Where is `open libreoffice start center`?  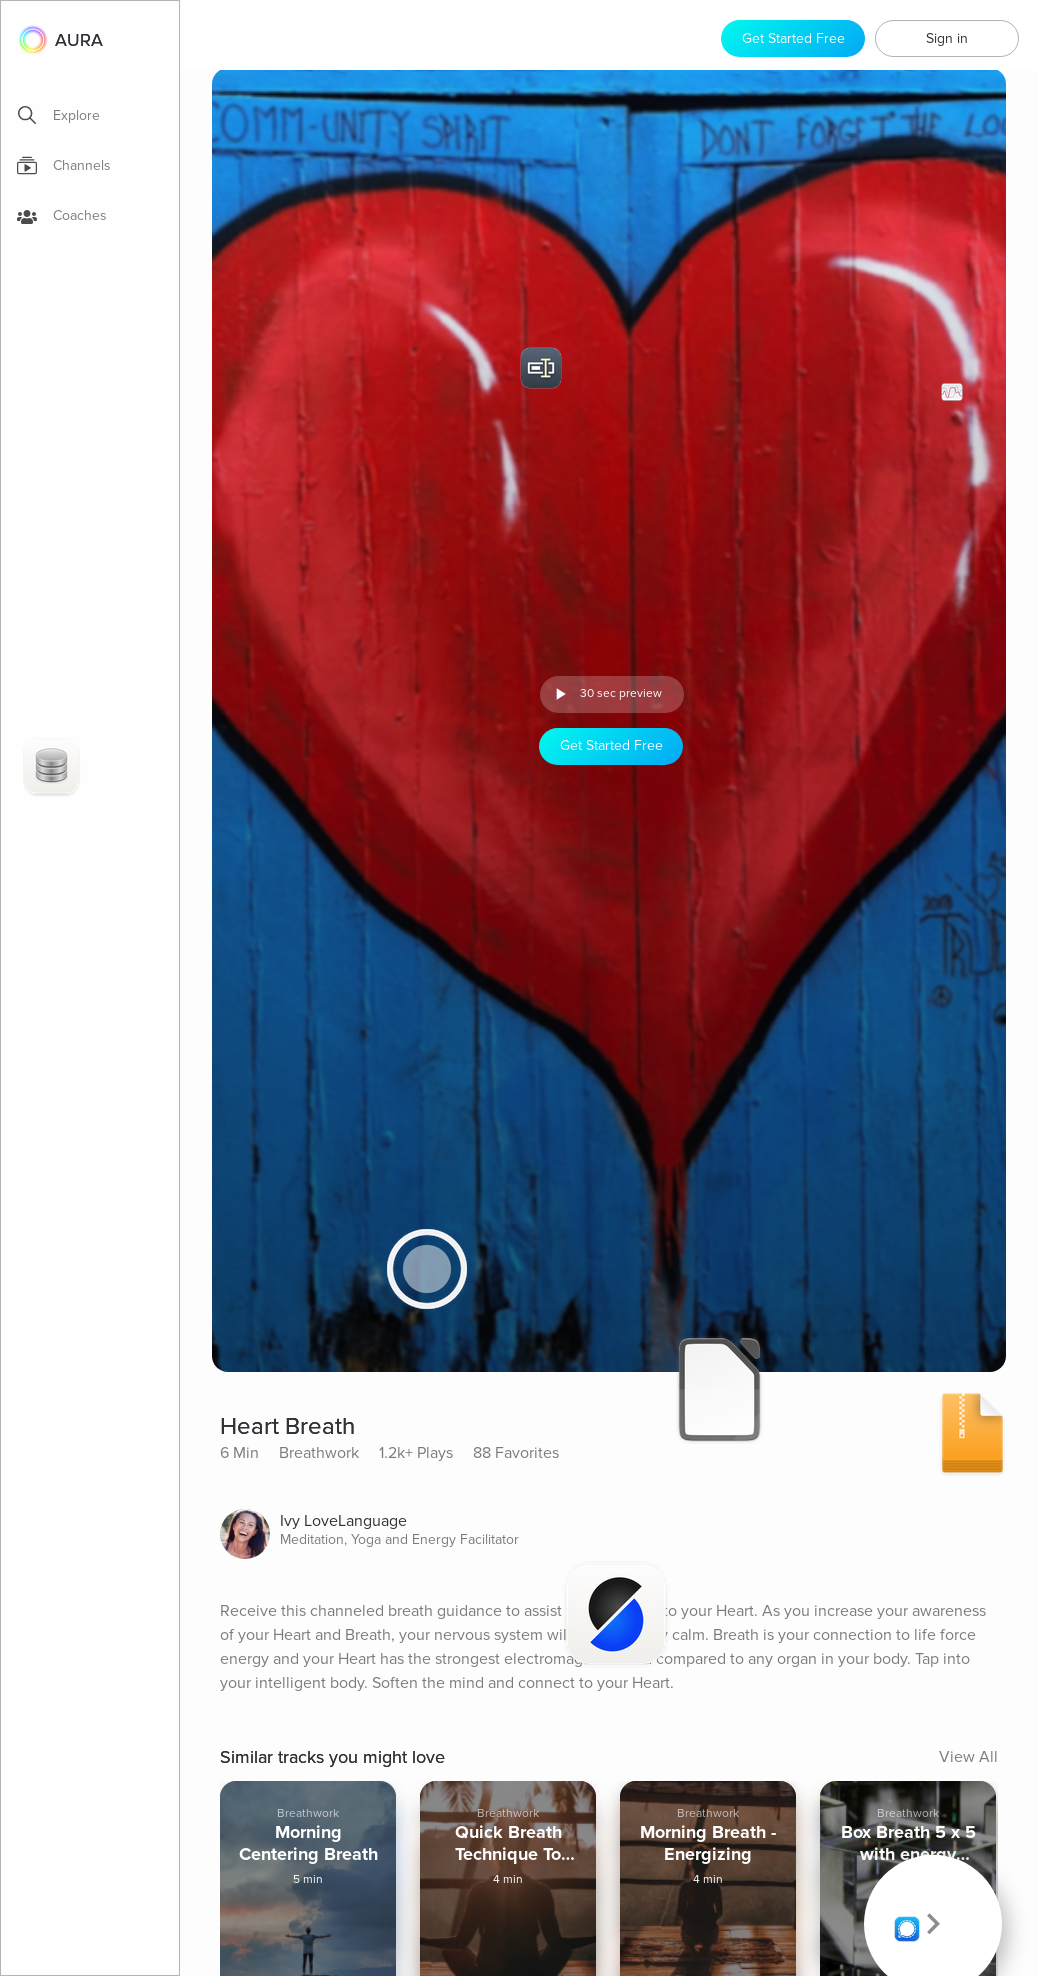
open libreoffice start center is located at coordinates (719, 1389).